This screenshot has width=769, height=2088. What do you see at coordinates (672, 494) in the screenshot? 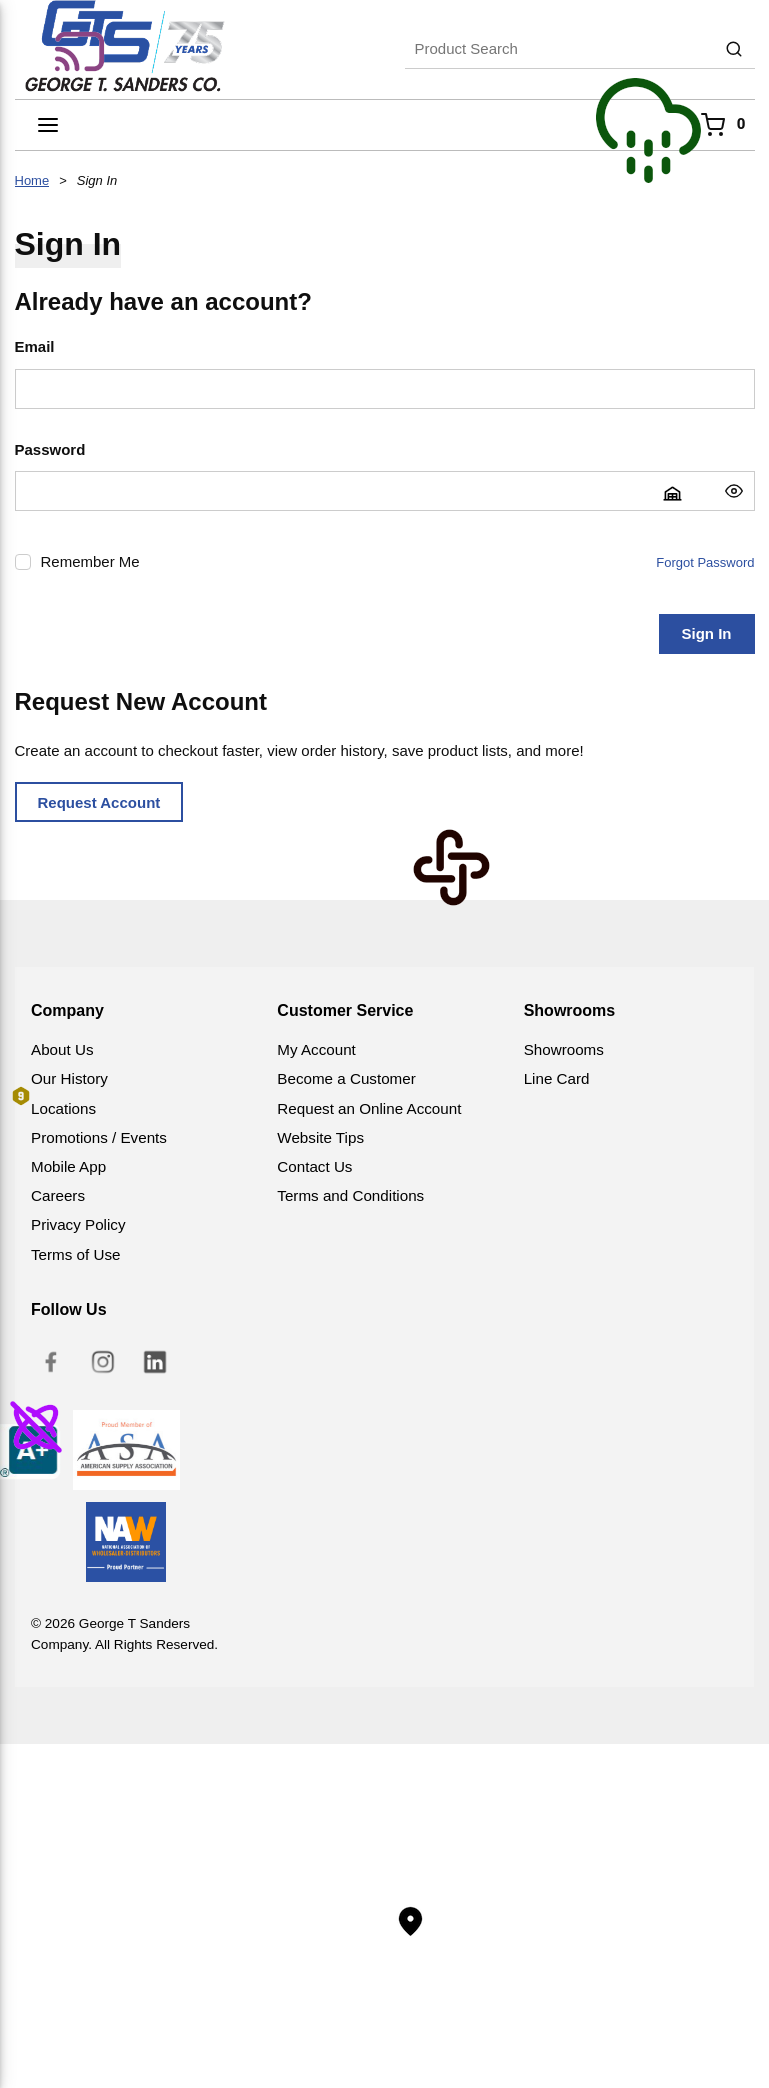
I see `access garage or parking settings` at bounding box center [672, 494].